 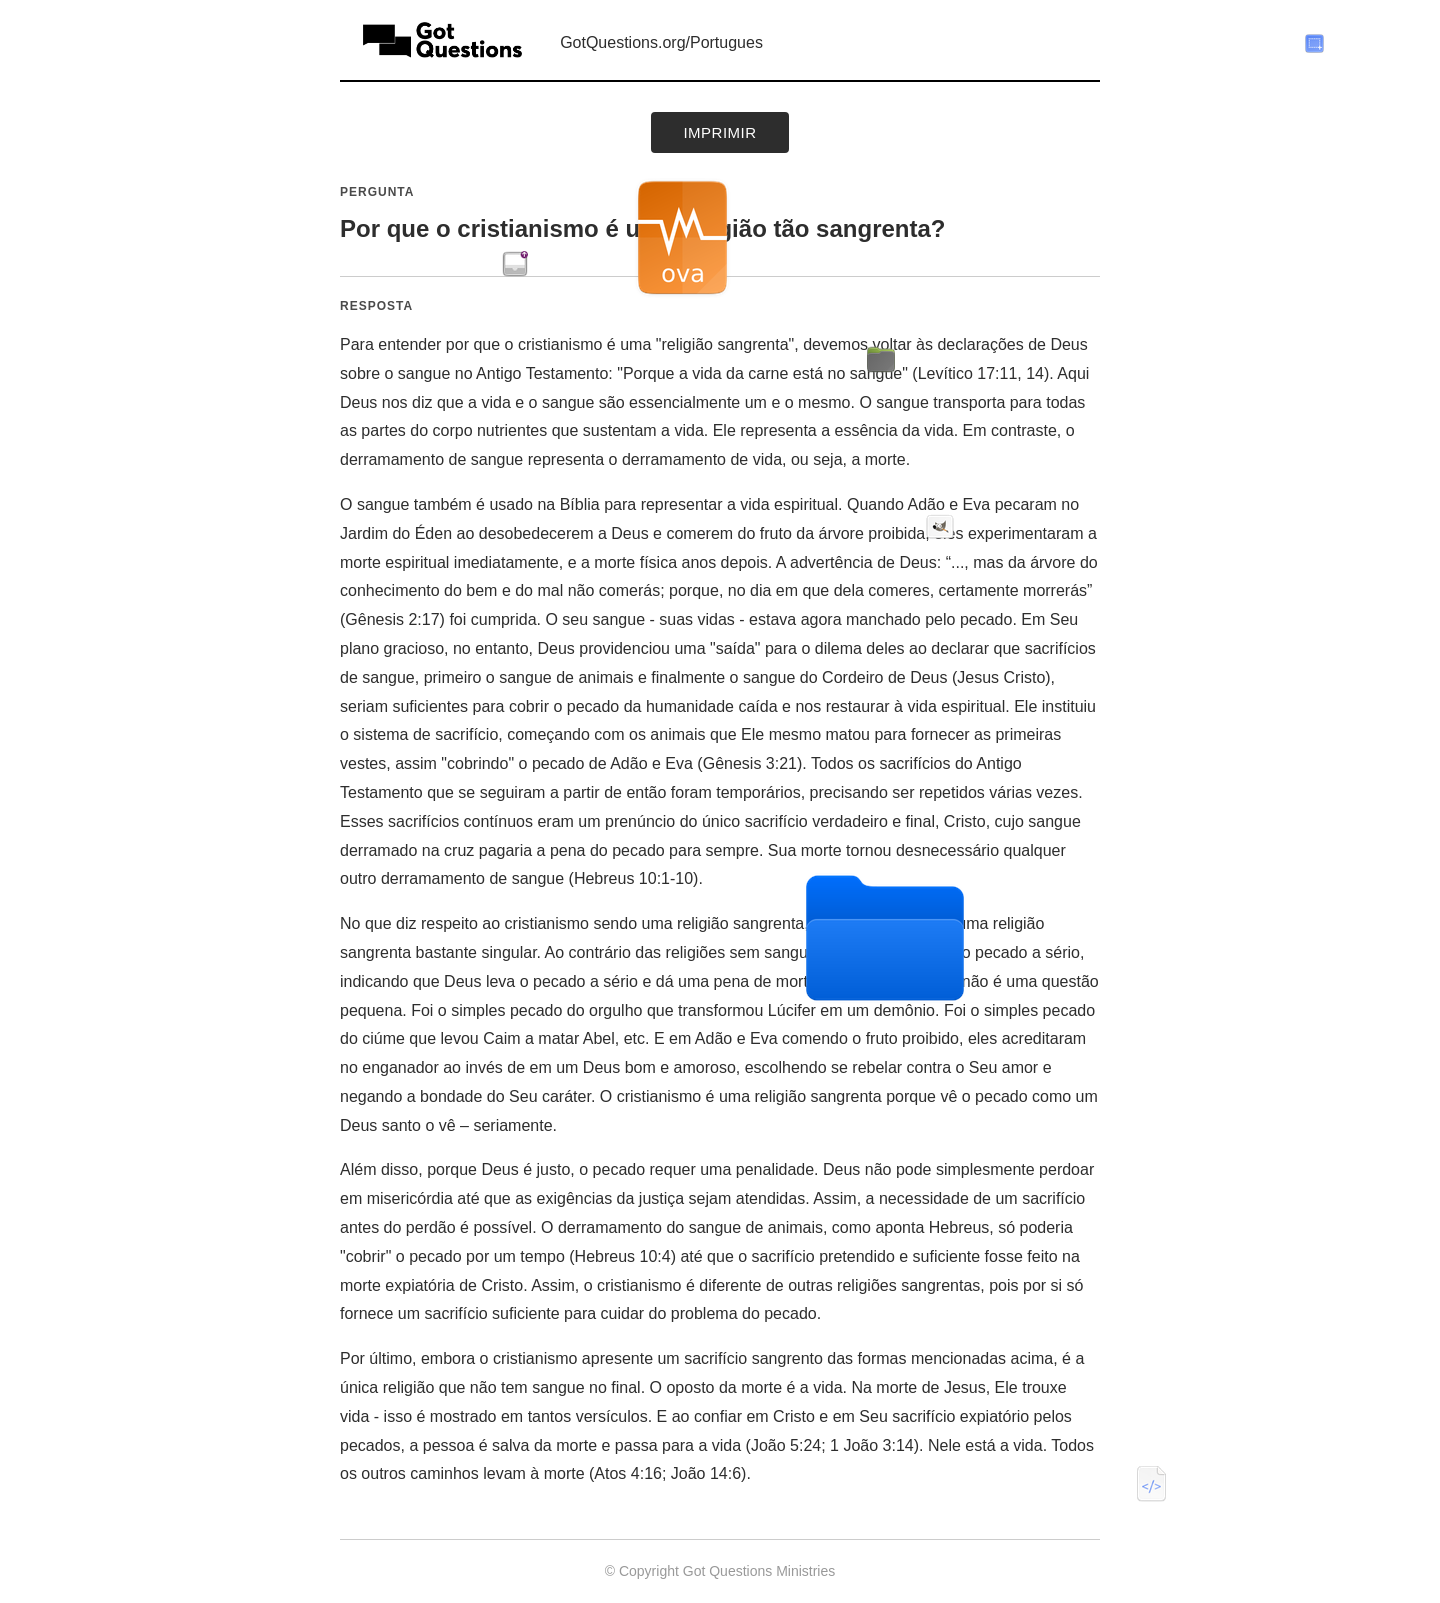 What do you see at coordinates (885, 938) in the screenshot?
I see `open folder containing files or documents` at bounding box center [885, 938].